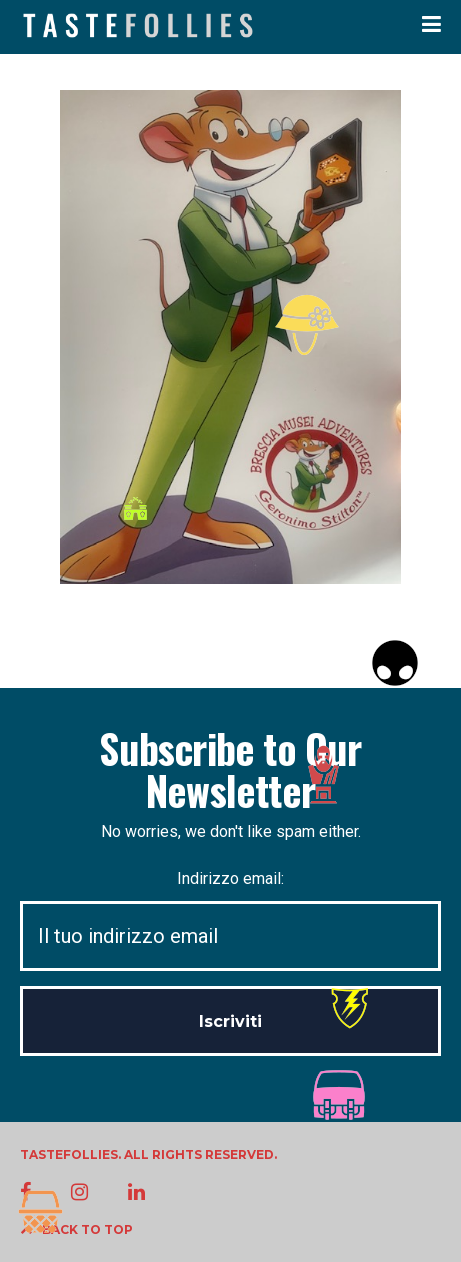 The height and width of the screenshot is (1262, 461). Describe the element at coordinates (135, 508) in the screenshot. I see `access military or troop buildings` at that location.